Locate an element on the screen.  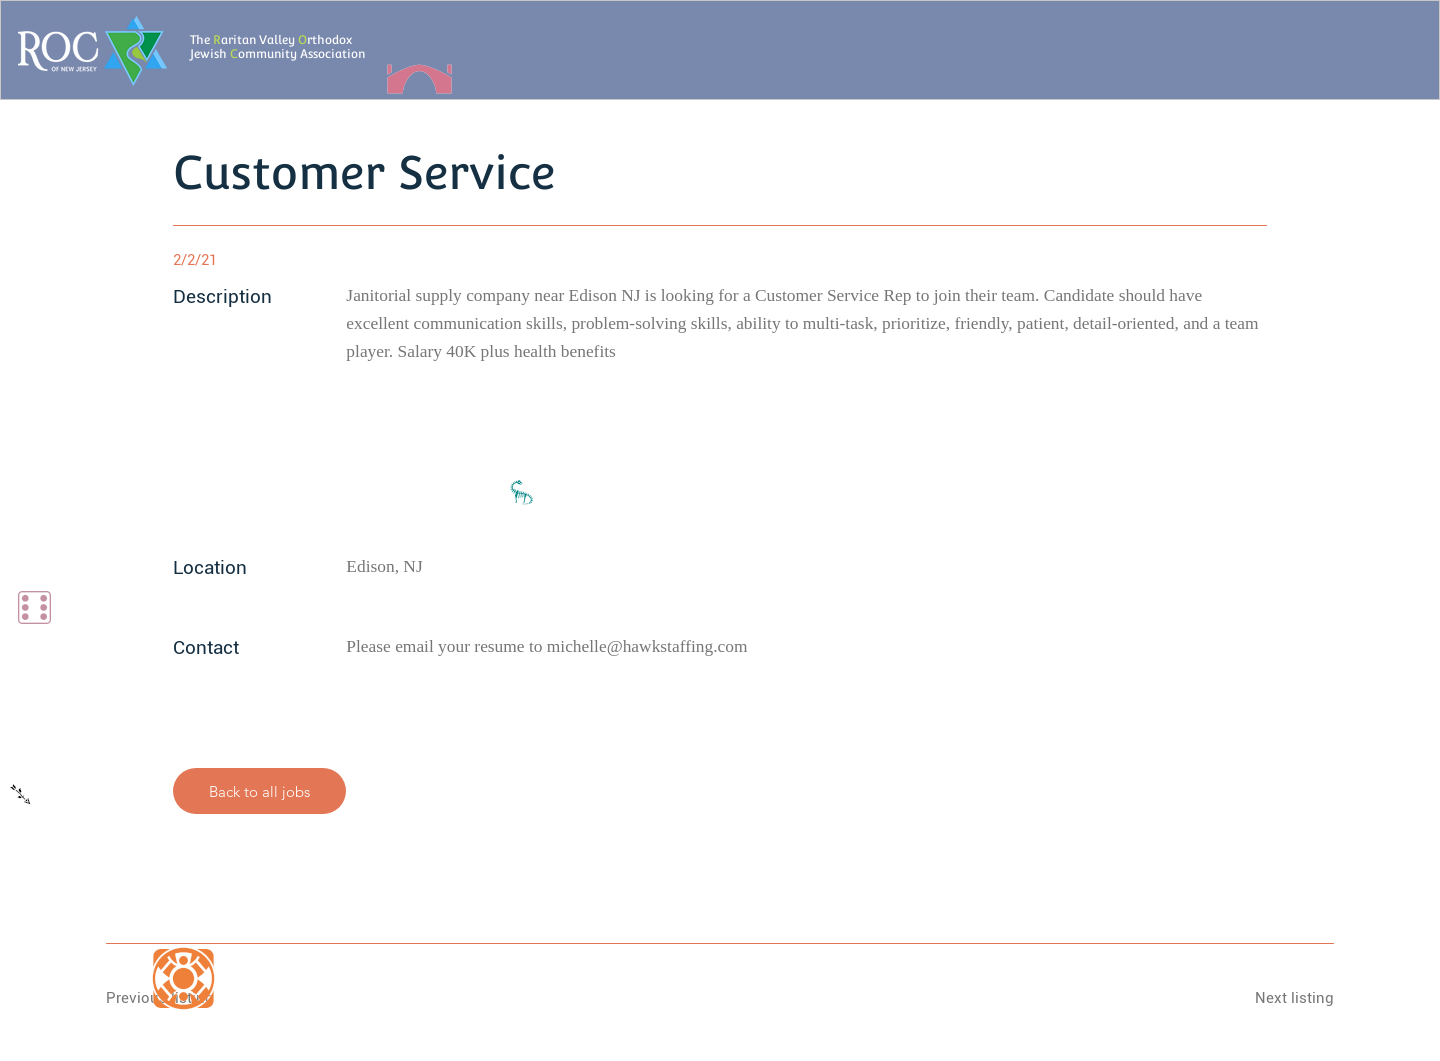
indicates a natural or organic navigation path is located at coordinates (20, 794).